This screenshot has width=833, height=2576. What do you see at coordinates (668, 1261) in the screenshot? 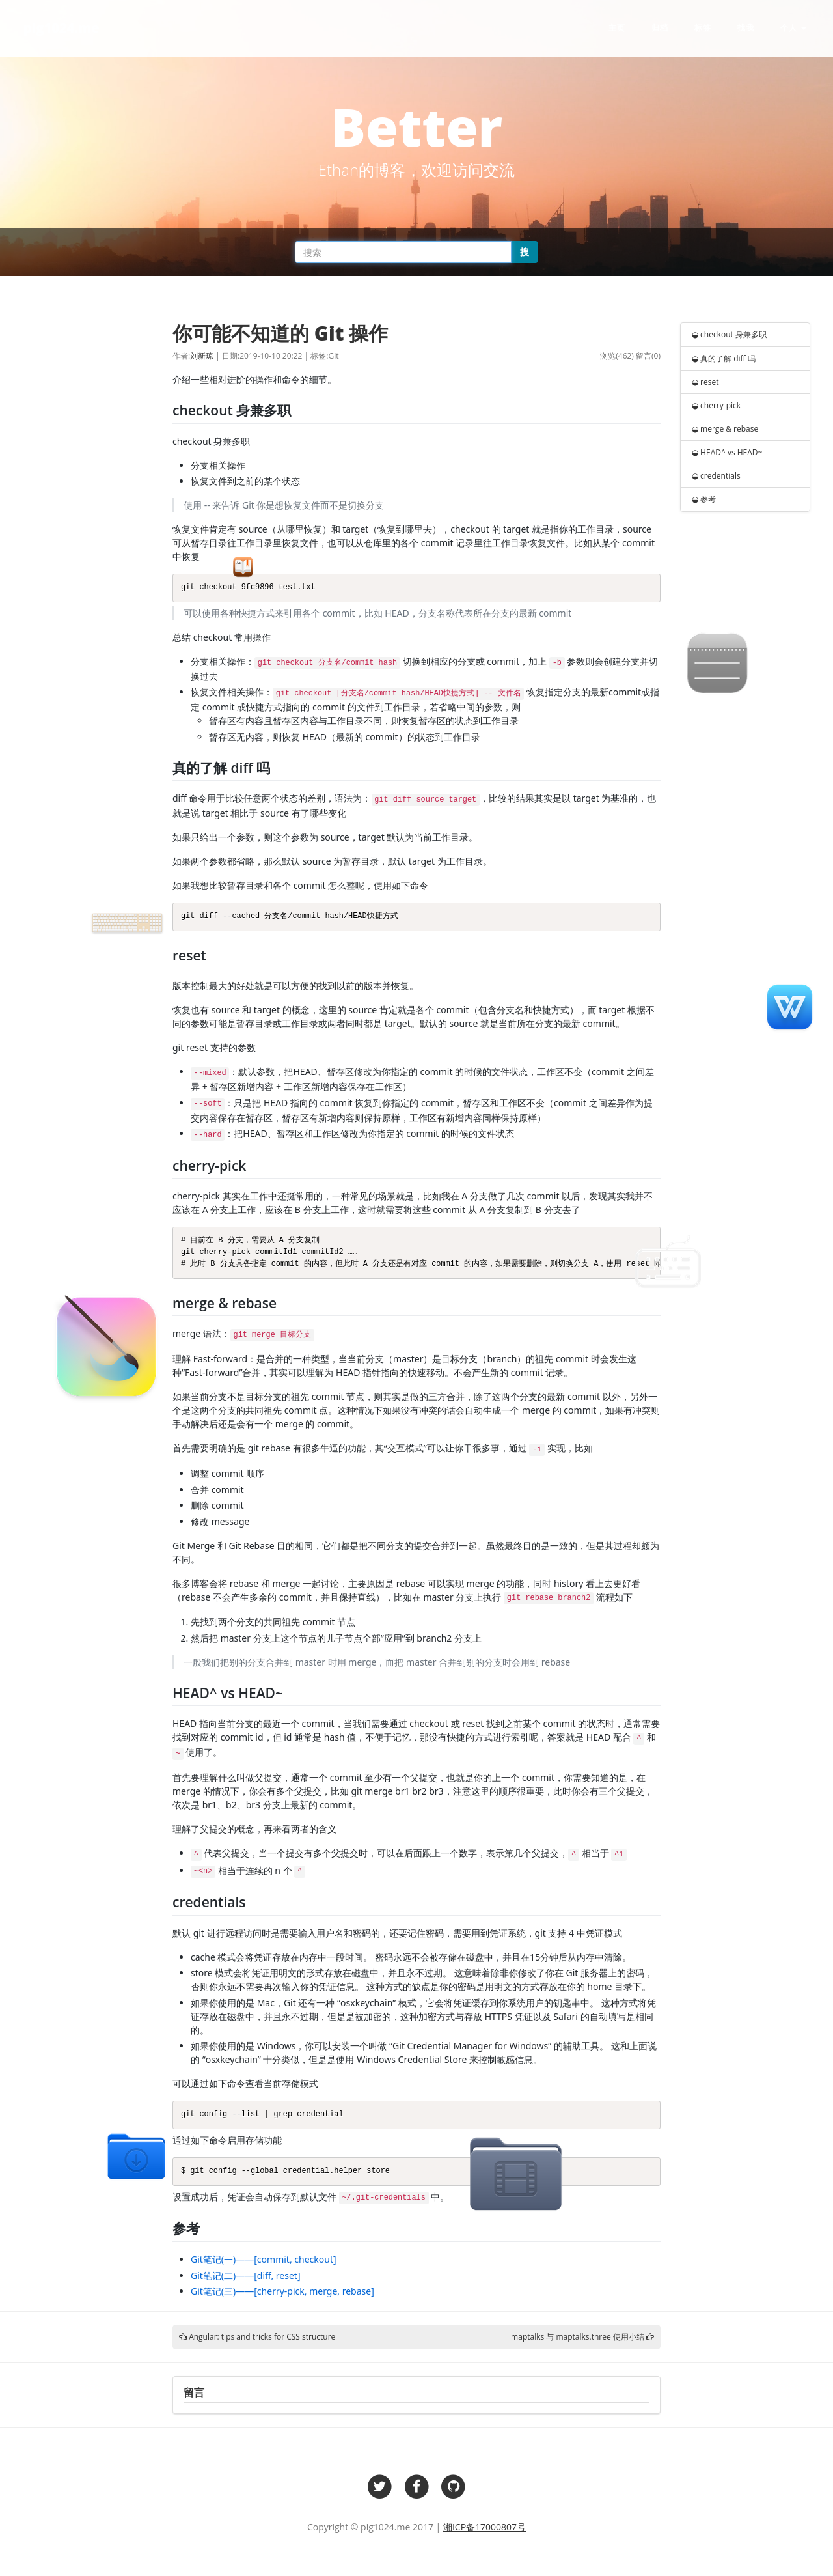
I see `switch keyboard layout or language` at bounding box center [668, 1261].